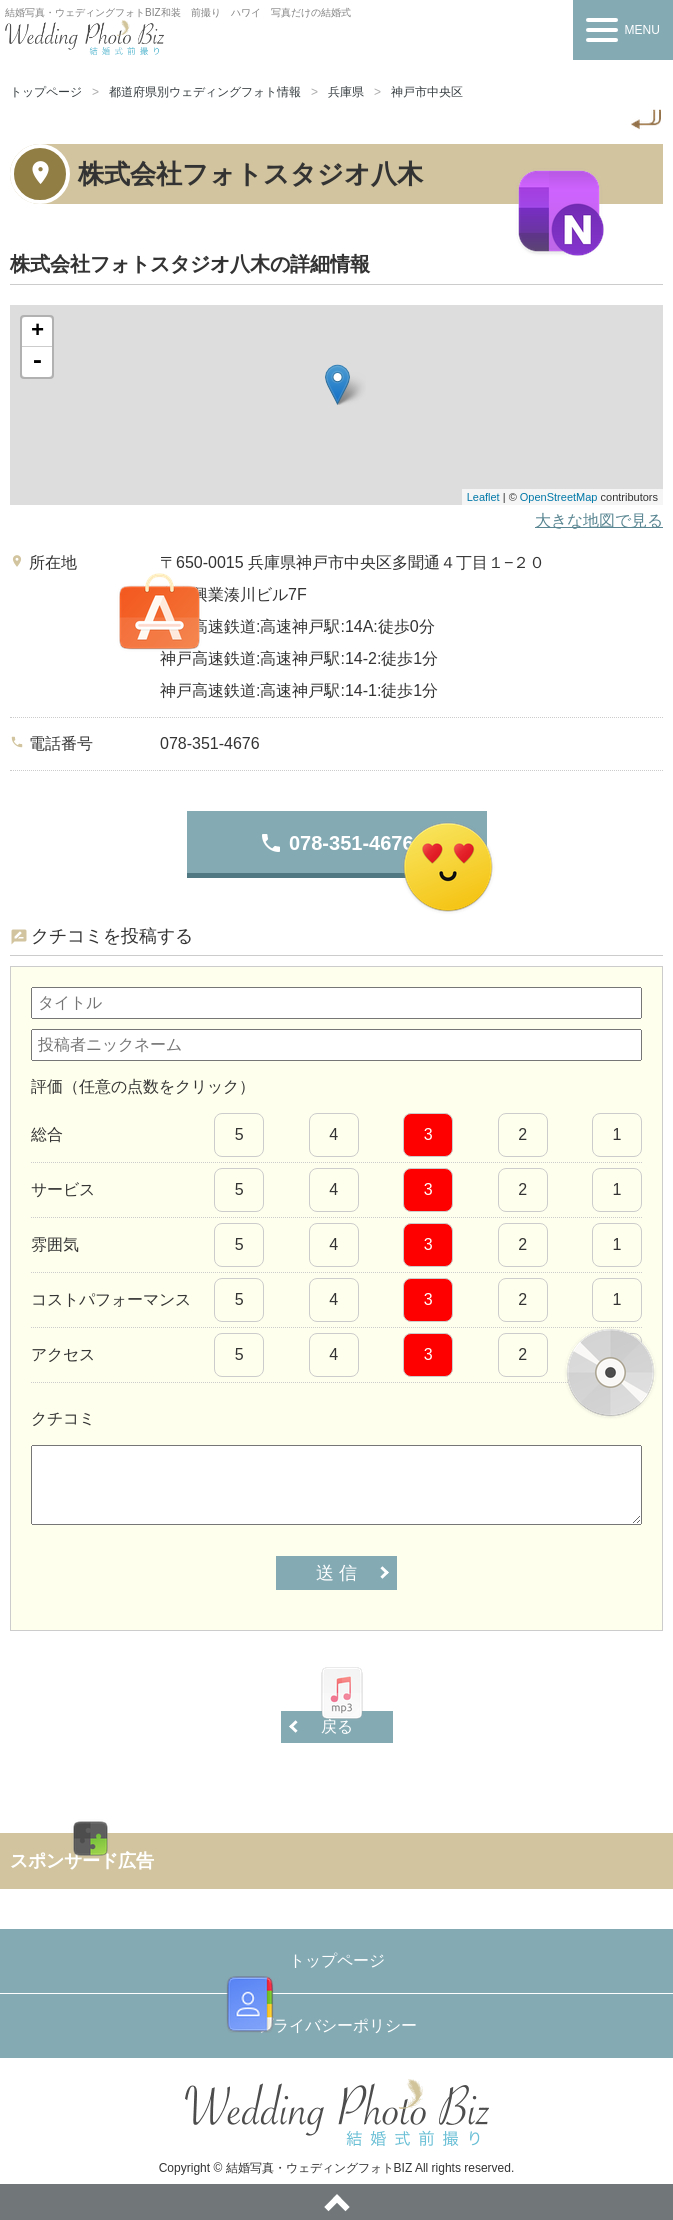 The height and width of the screenshot is (2220, 673). Describe the element at coordinates (645, 117) in the screenshot. I see `reply to all recipients in an email thread` at that location.